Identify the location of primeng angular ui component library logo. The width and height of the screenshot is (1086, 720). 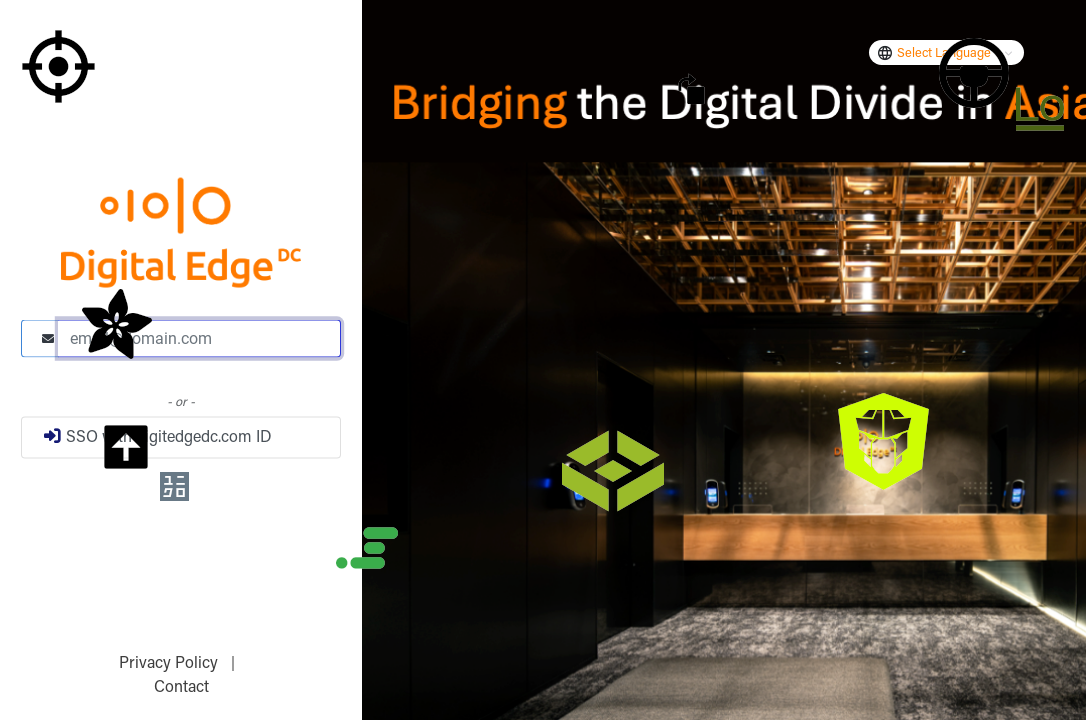
(883, 441).